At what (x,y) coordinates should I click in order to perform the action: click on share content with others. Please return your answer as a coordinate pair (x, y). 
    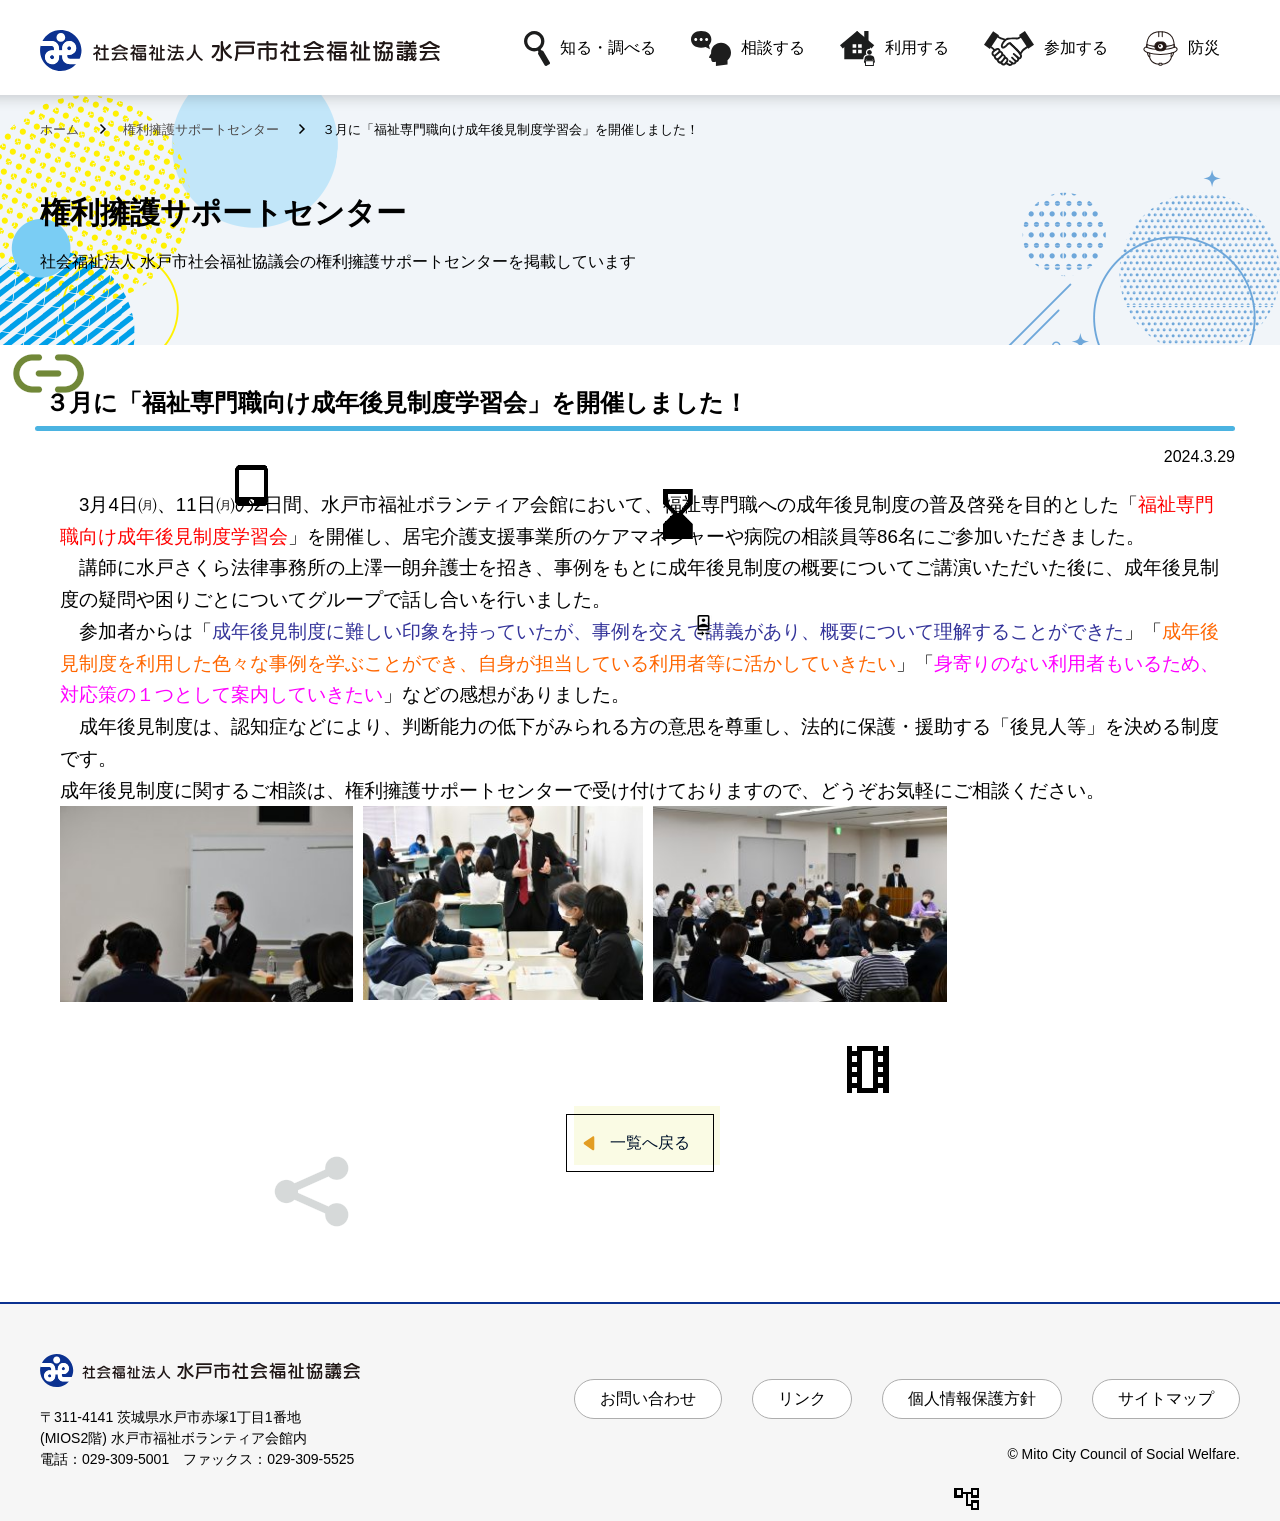
    Looking at the image, I should click on (313, 1191).